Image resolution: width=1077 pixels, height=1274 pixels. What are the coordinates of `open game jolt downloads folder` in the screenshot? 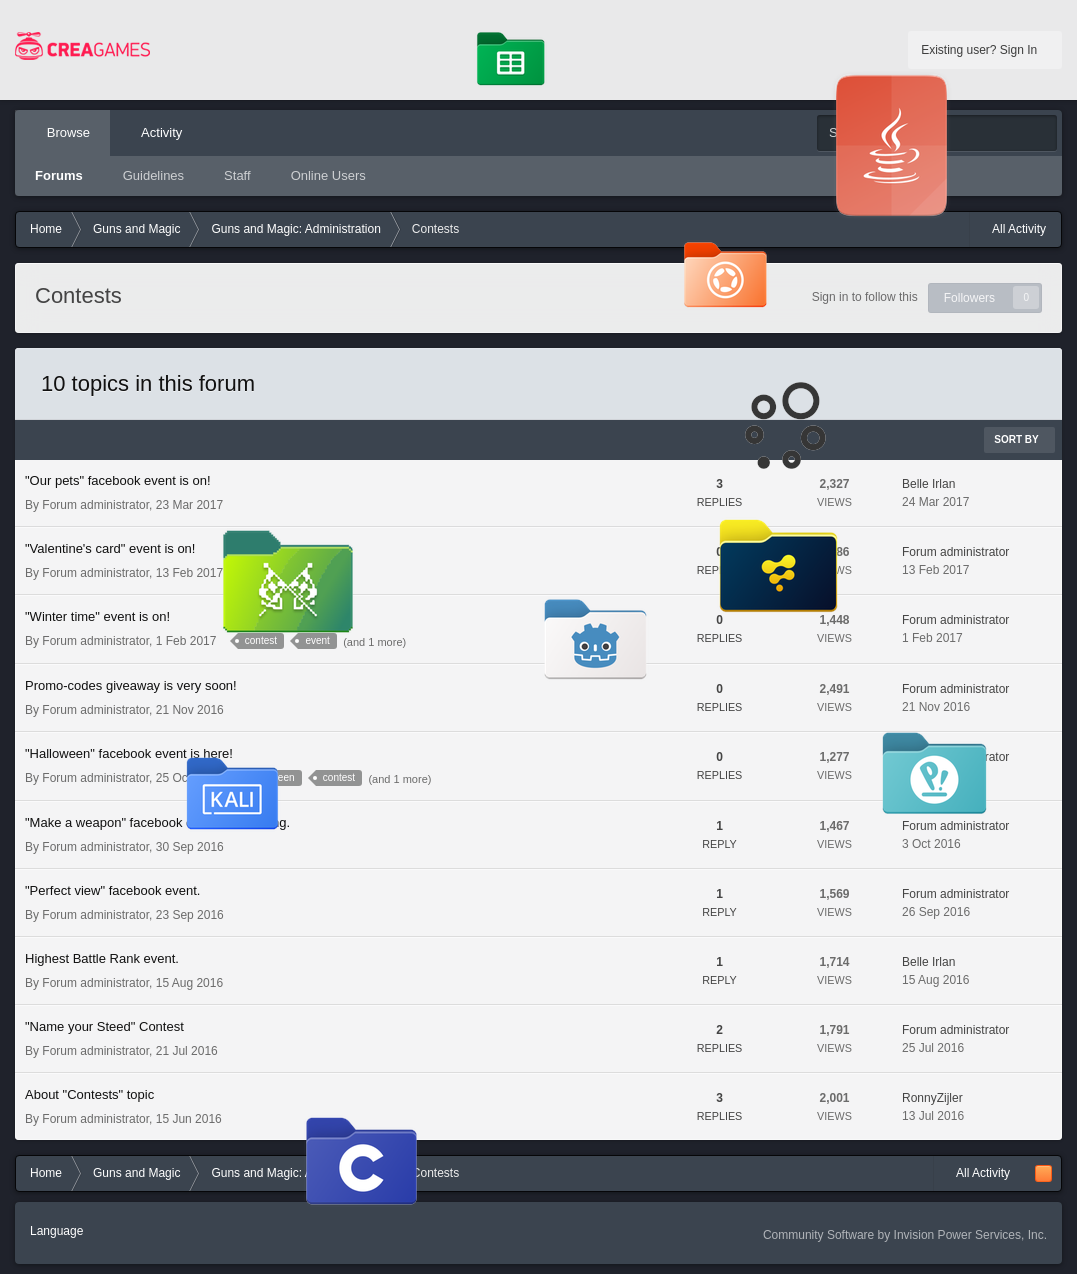 It's located at (288, 585).